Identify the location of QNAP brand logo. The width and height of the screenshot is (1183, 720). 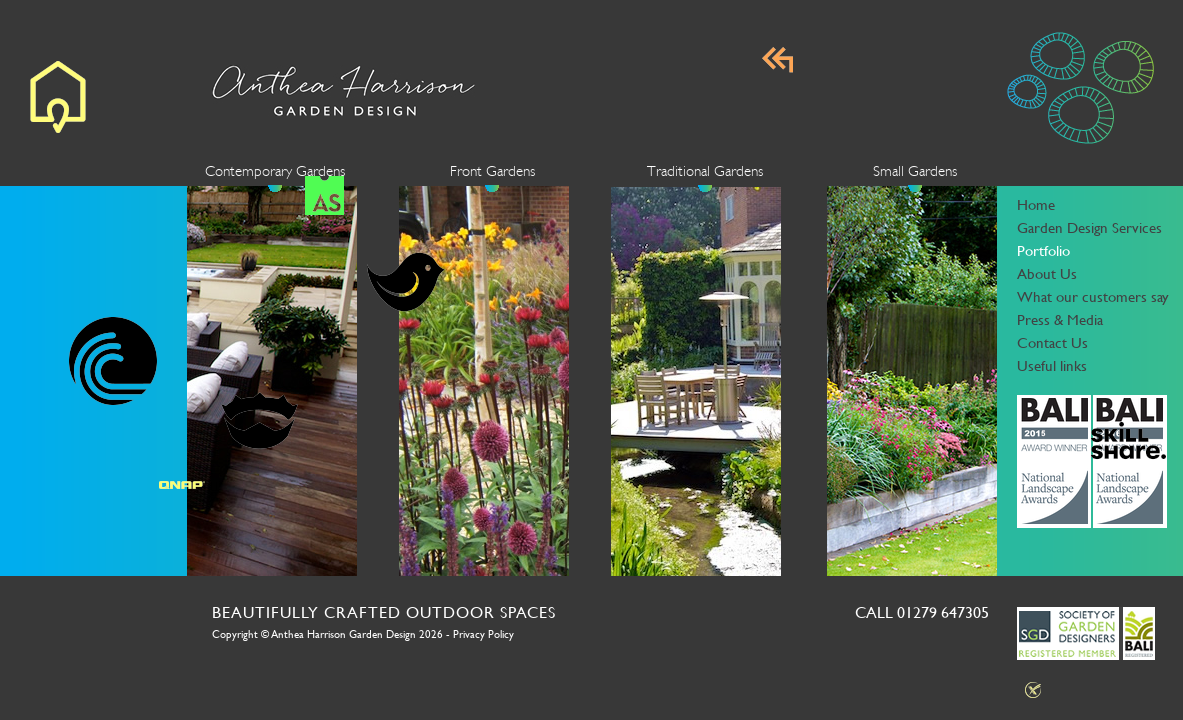
(182, 485).